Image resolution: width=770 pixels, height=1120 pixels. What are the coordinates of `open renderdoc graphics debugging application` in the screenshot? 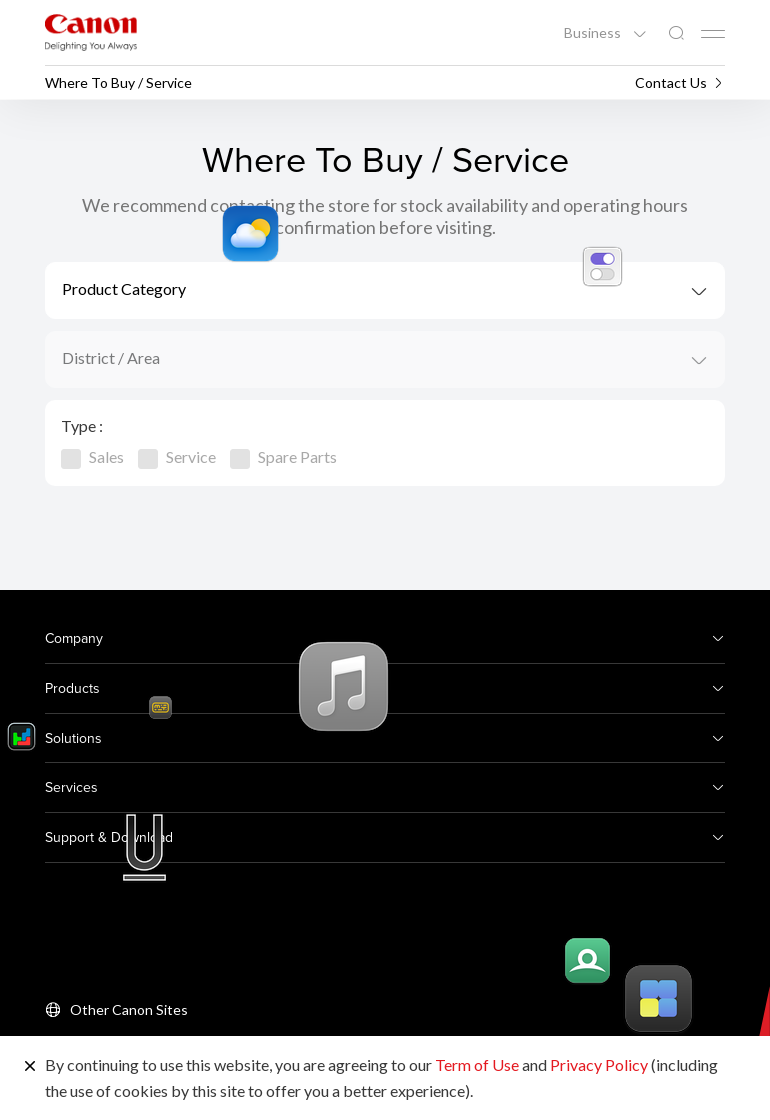 It's located at (587, 960).